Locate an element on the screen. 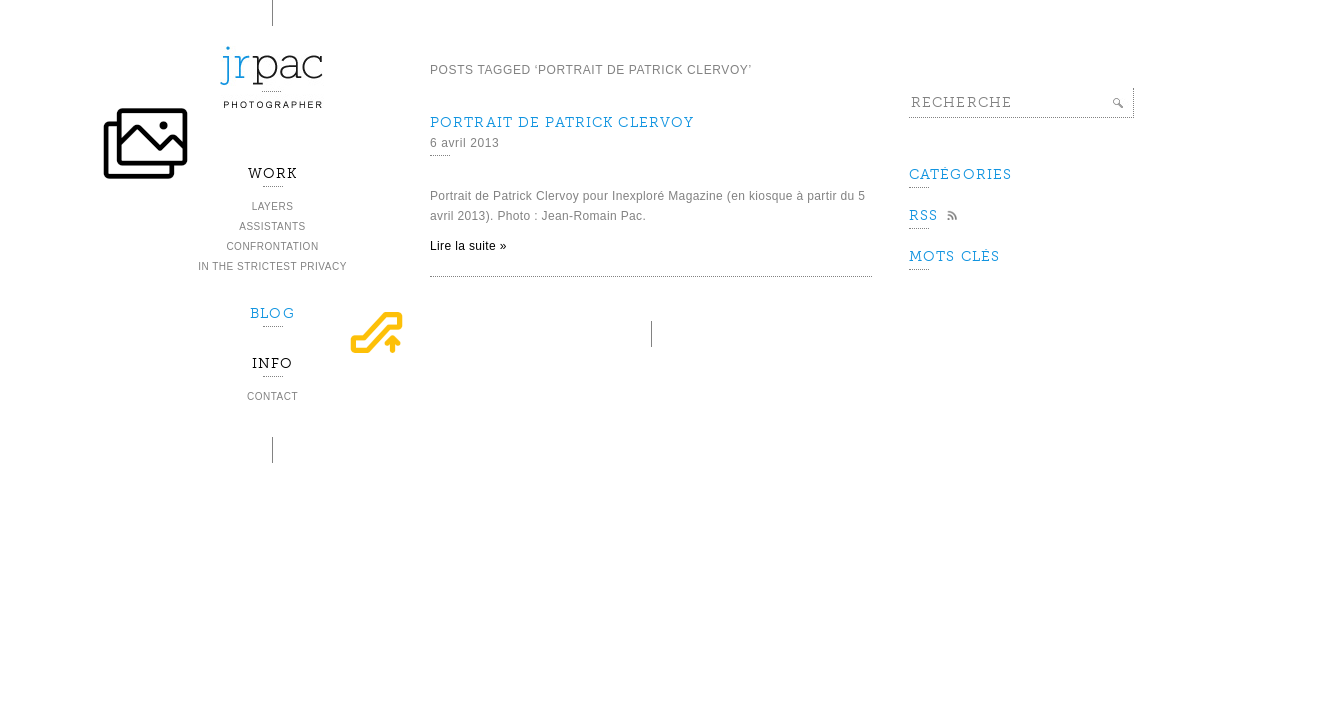  indicates escalator going up is located at coordinates (376, 332).